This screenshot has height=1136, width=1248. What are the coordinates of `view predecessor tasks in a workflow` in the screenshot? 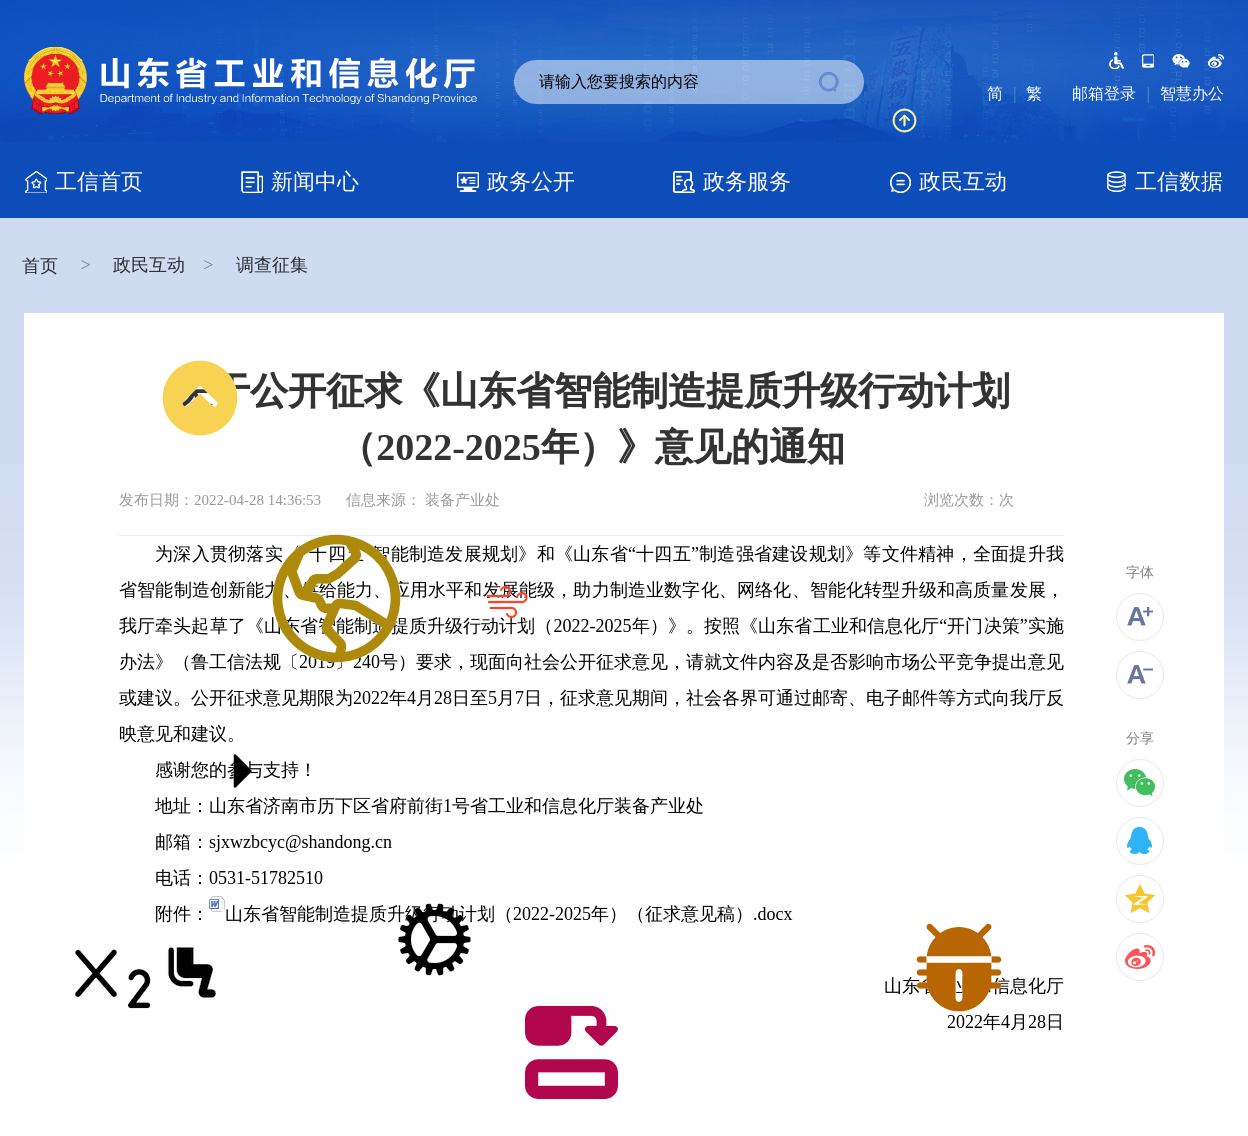 It's located at (571, 1052).